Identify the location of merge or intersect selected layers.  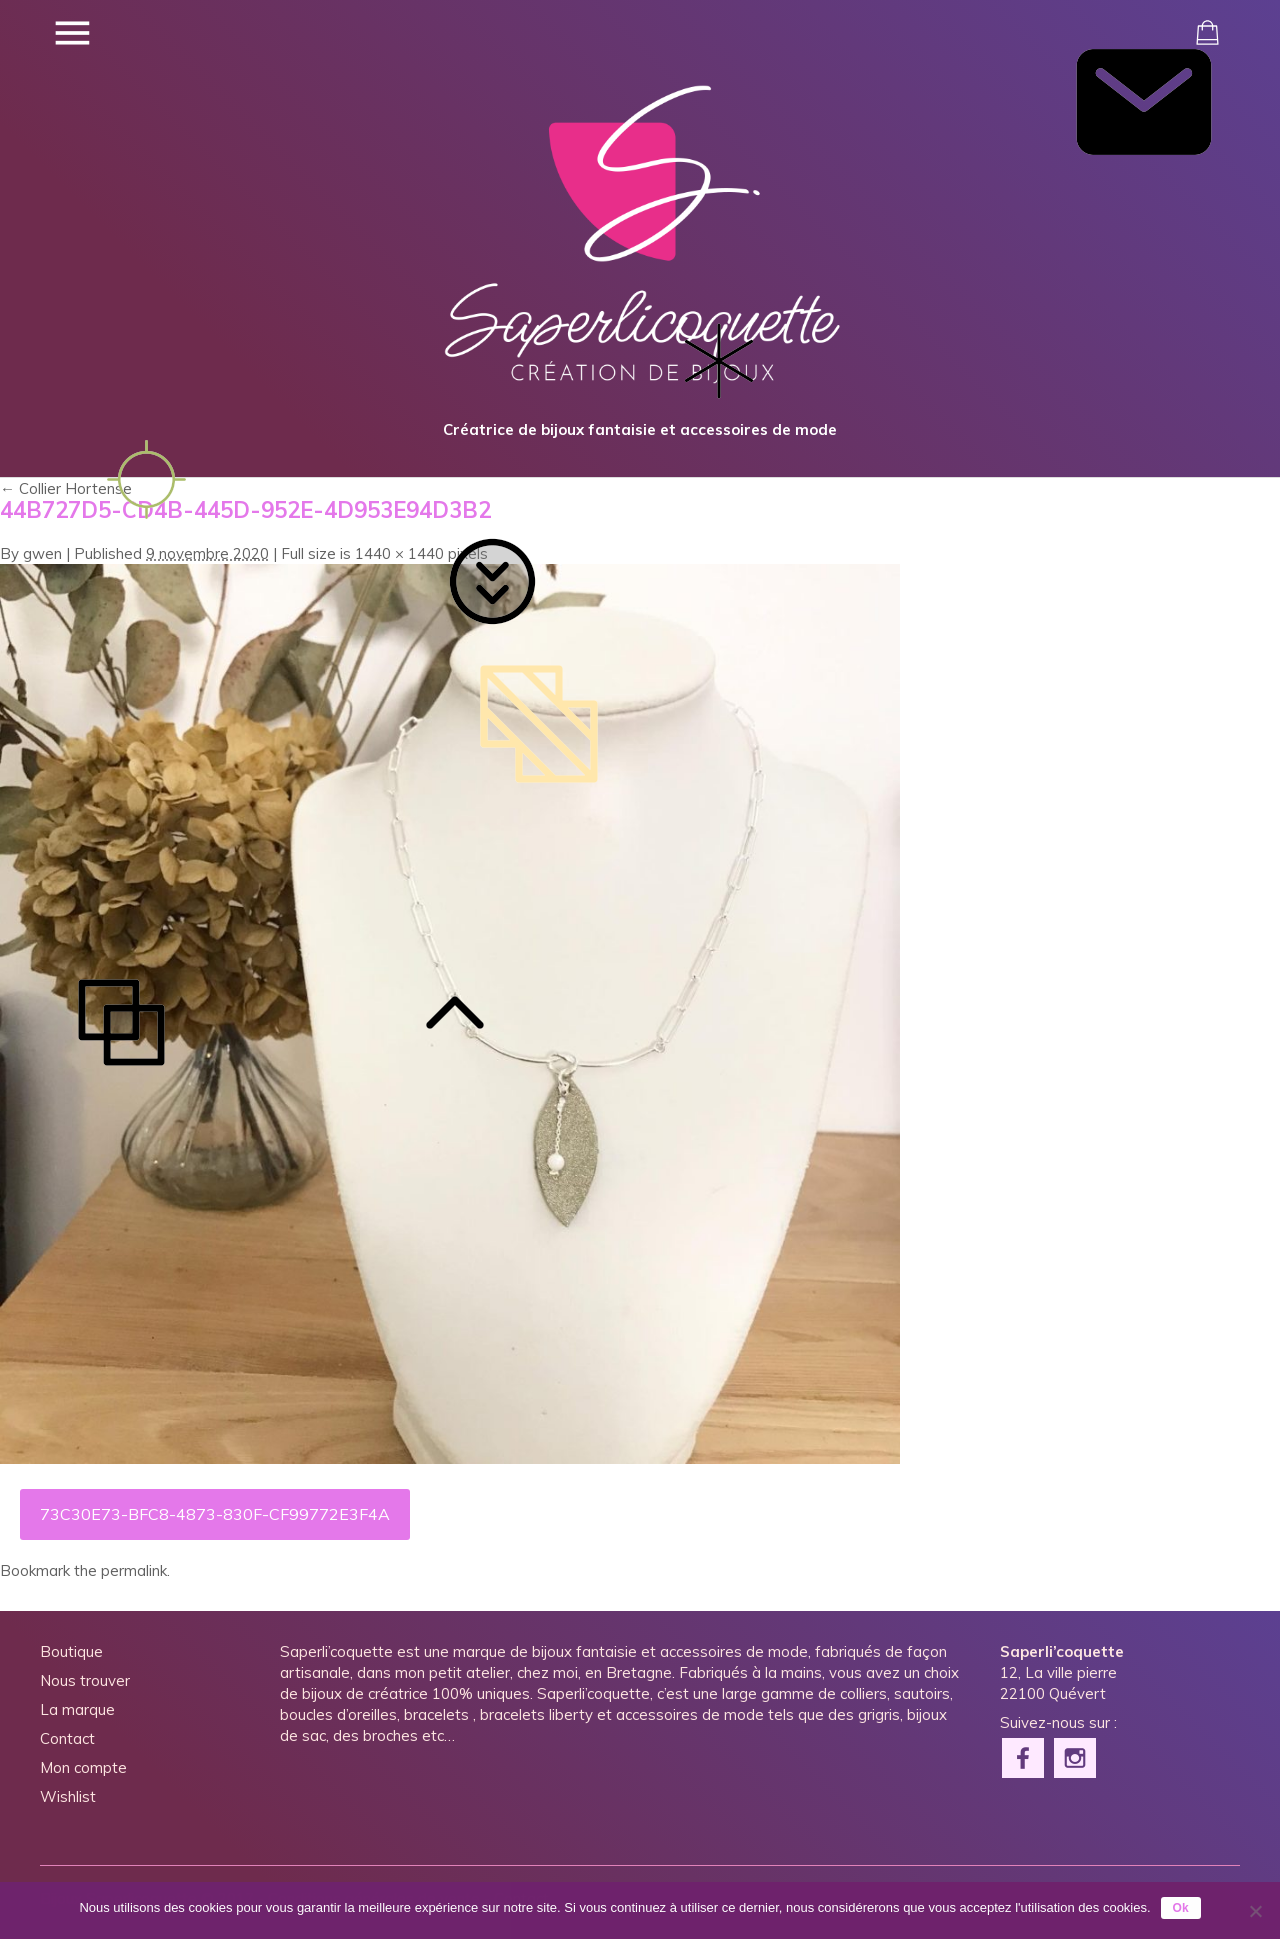
(121, 1022).